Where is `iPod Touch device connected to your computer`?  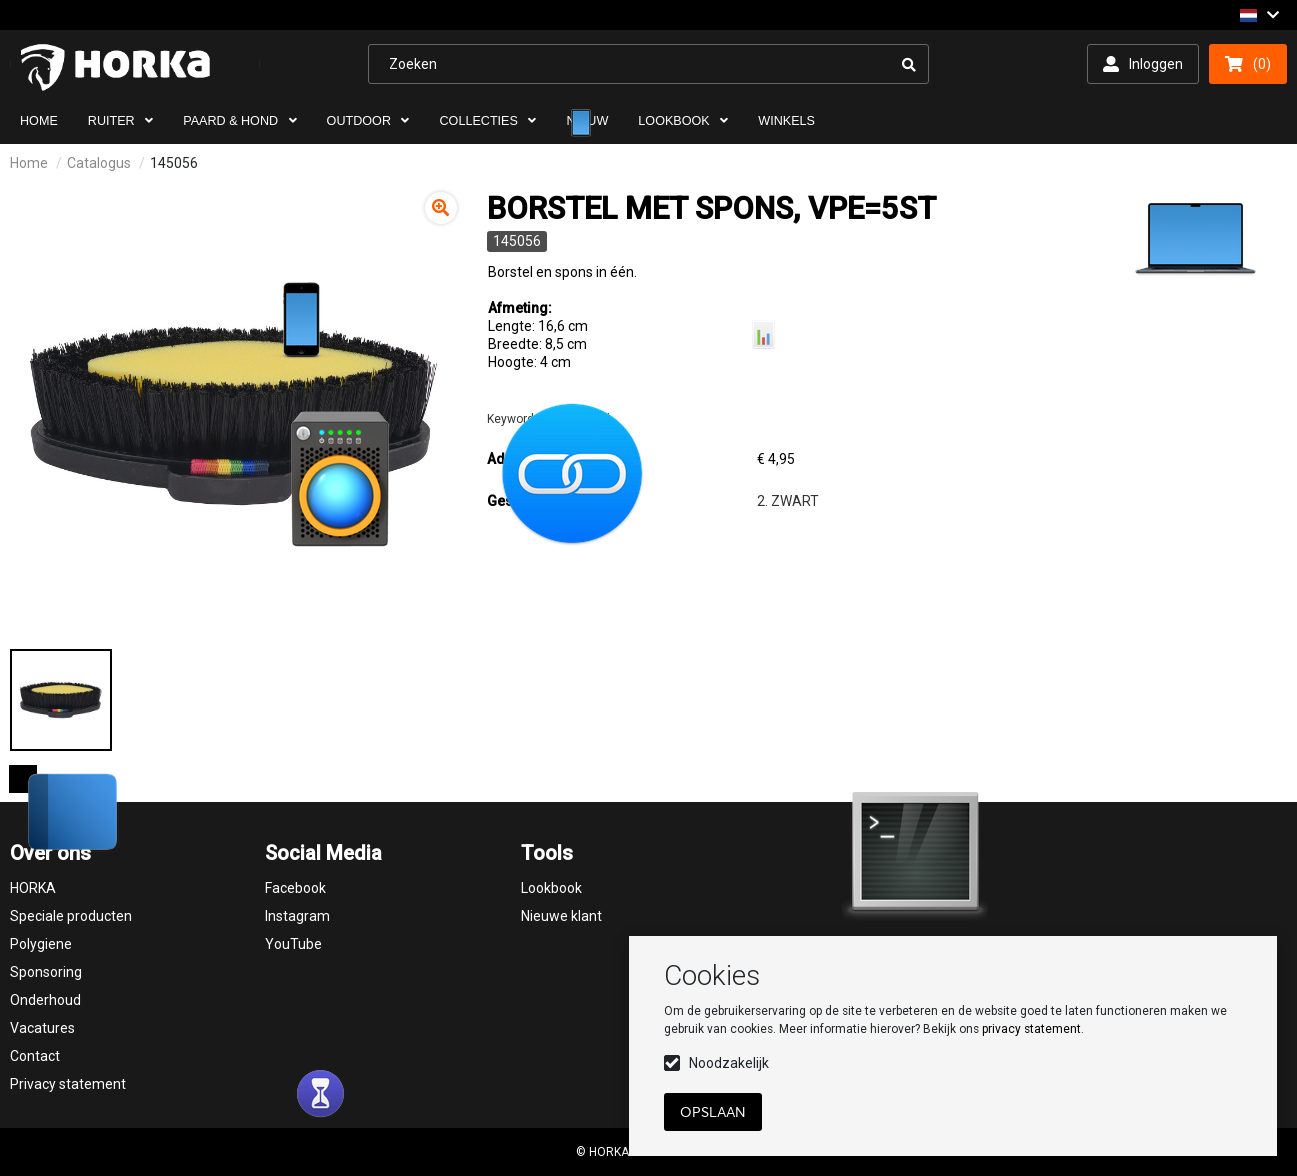 iPod Touch device connected to your computer is located at coordinates (301, 320).